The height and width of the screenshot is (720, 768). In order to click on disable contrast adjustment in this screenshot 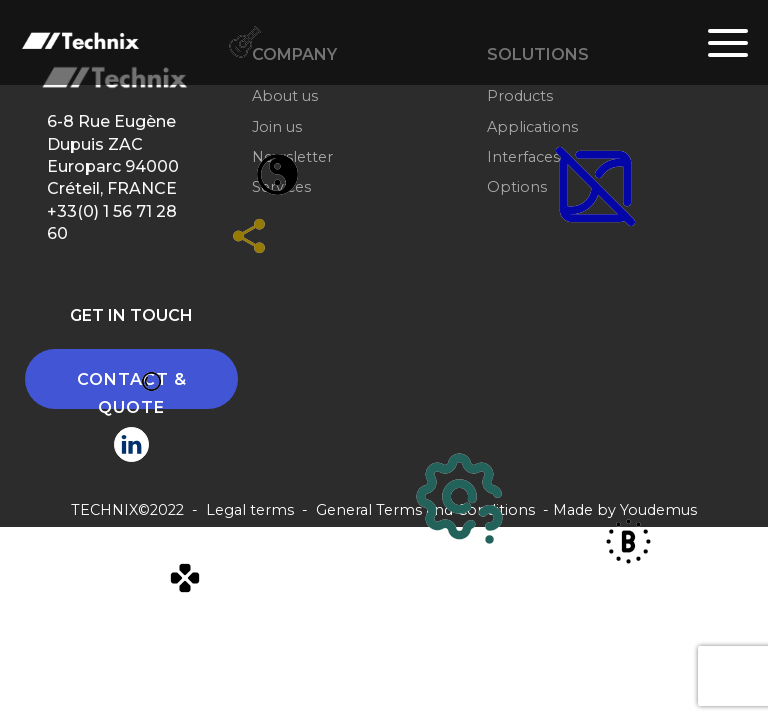, I will do `click(595, 186)`.